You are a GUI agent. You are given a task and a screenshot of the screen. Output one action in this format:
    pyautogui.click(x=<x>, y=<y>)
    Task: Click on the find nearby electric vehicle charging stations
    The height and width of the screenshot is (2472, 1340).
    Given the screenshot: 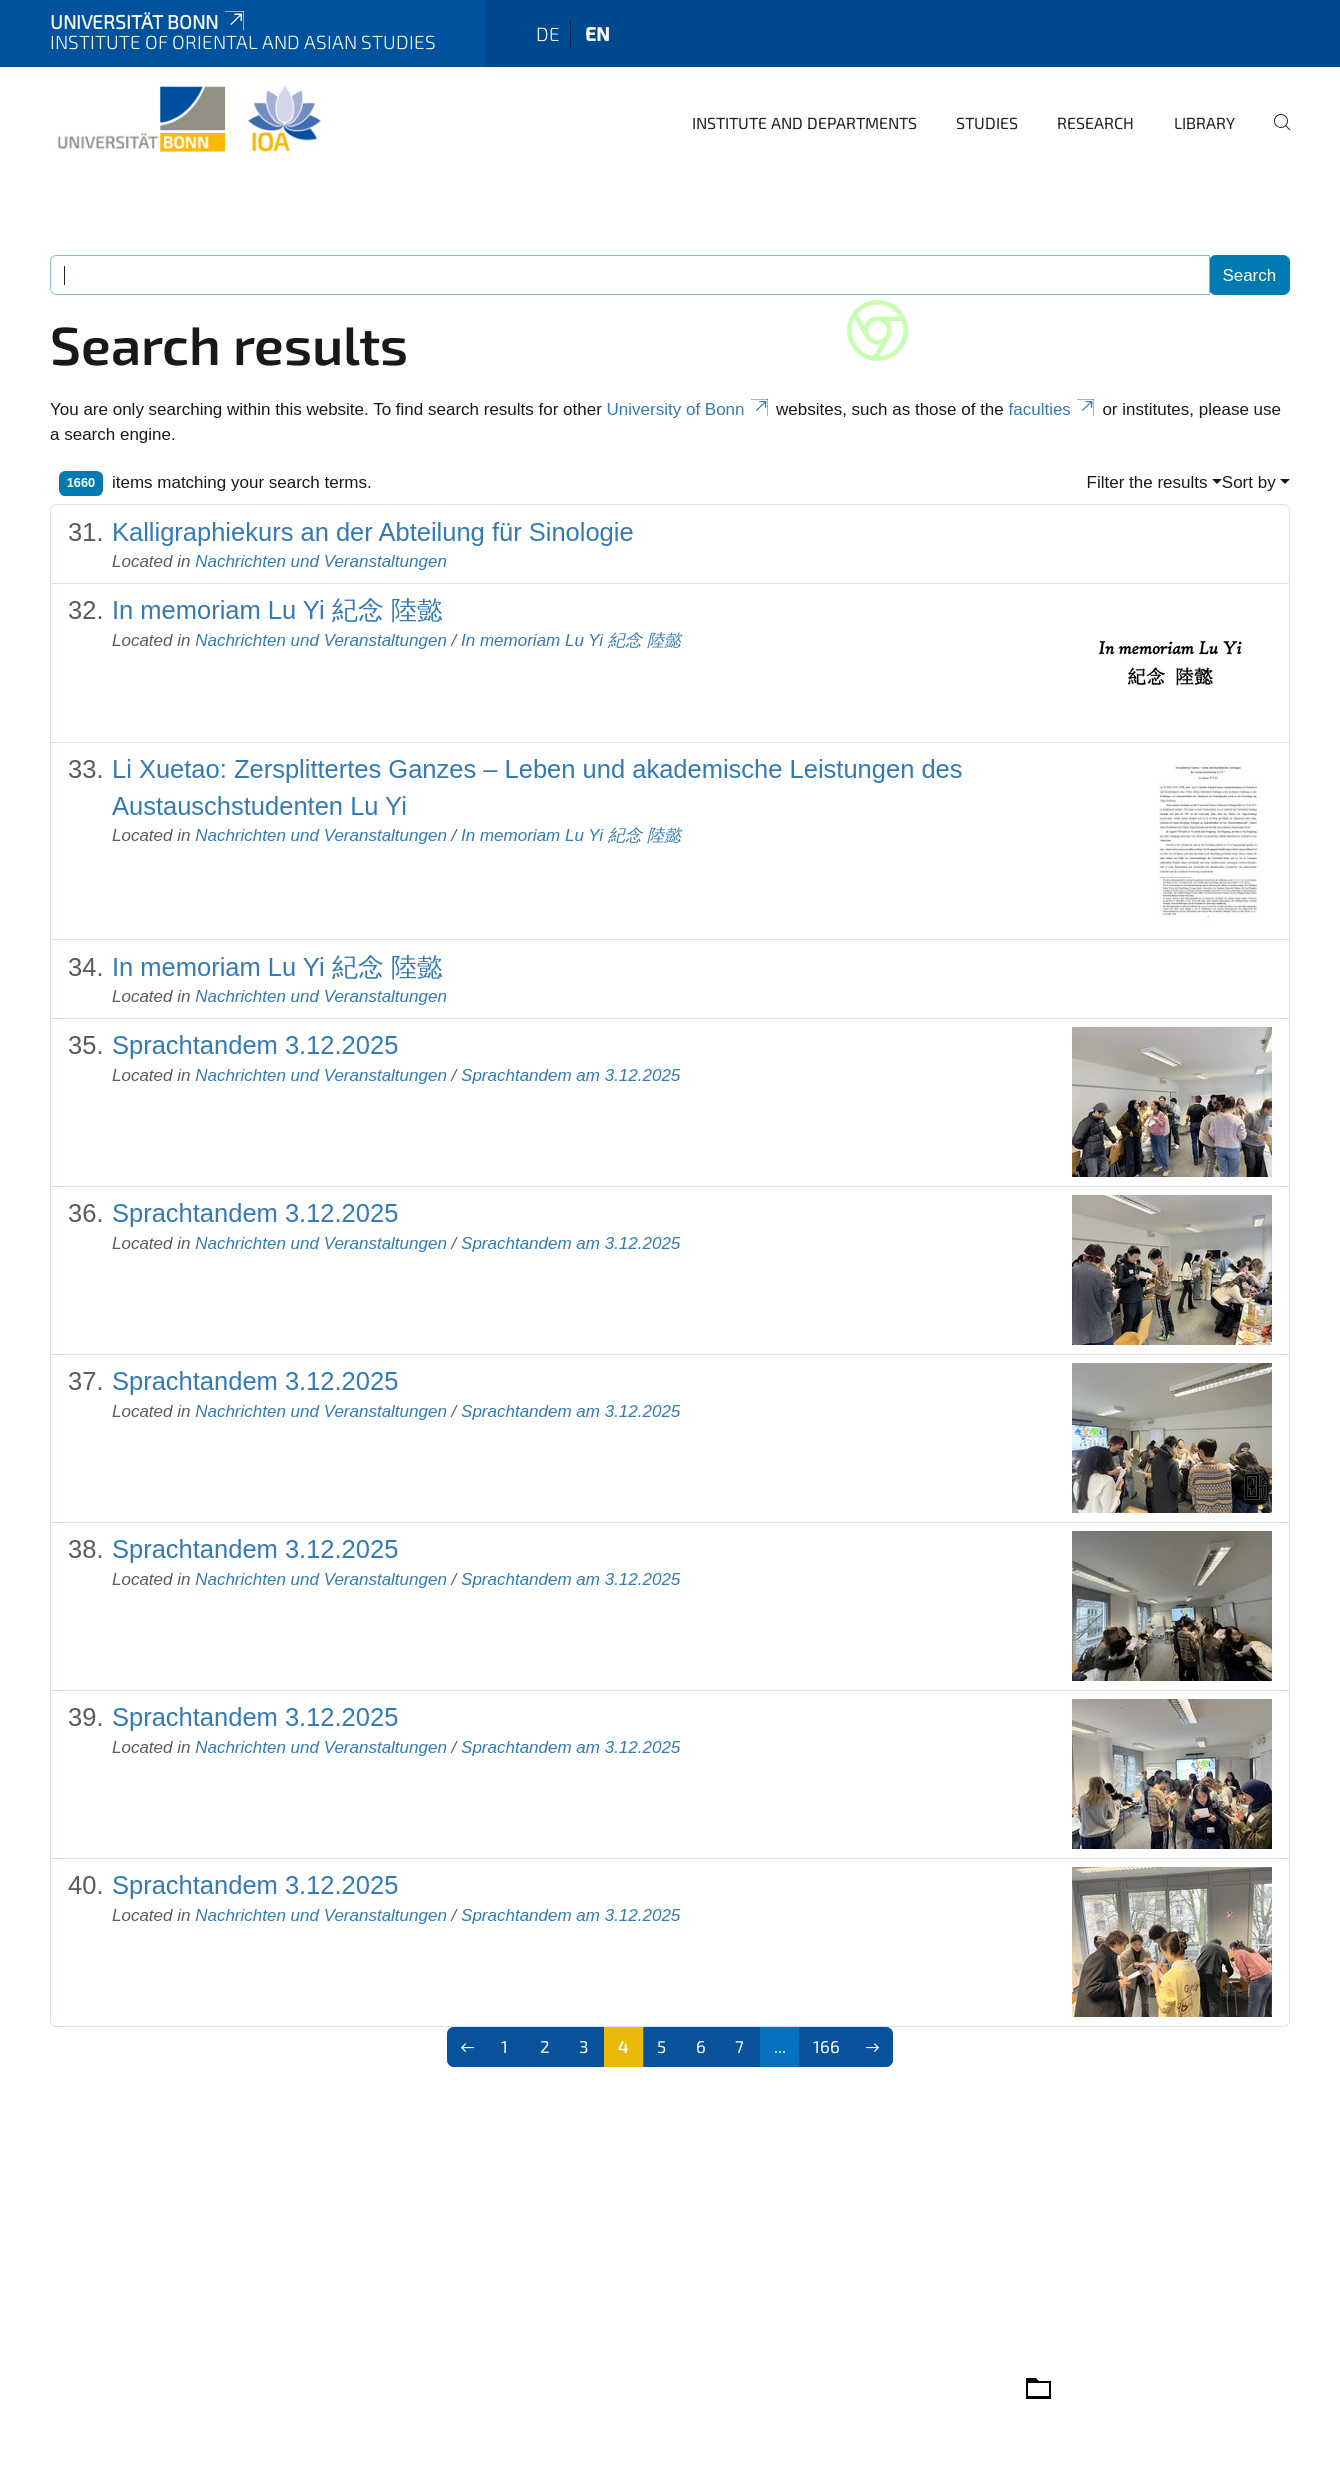 What is the action you would take?
    pyautogui.click(x=1256, y=1486)
    